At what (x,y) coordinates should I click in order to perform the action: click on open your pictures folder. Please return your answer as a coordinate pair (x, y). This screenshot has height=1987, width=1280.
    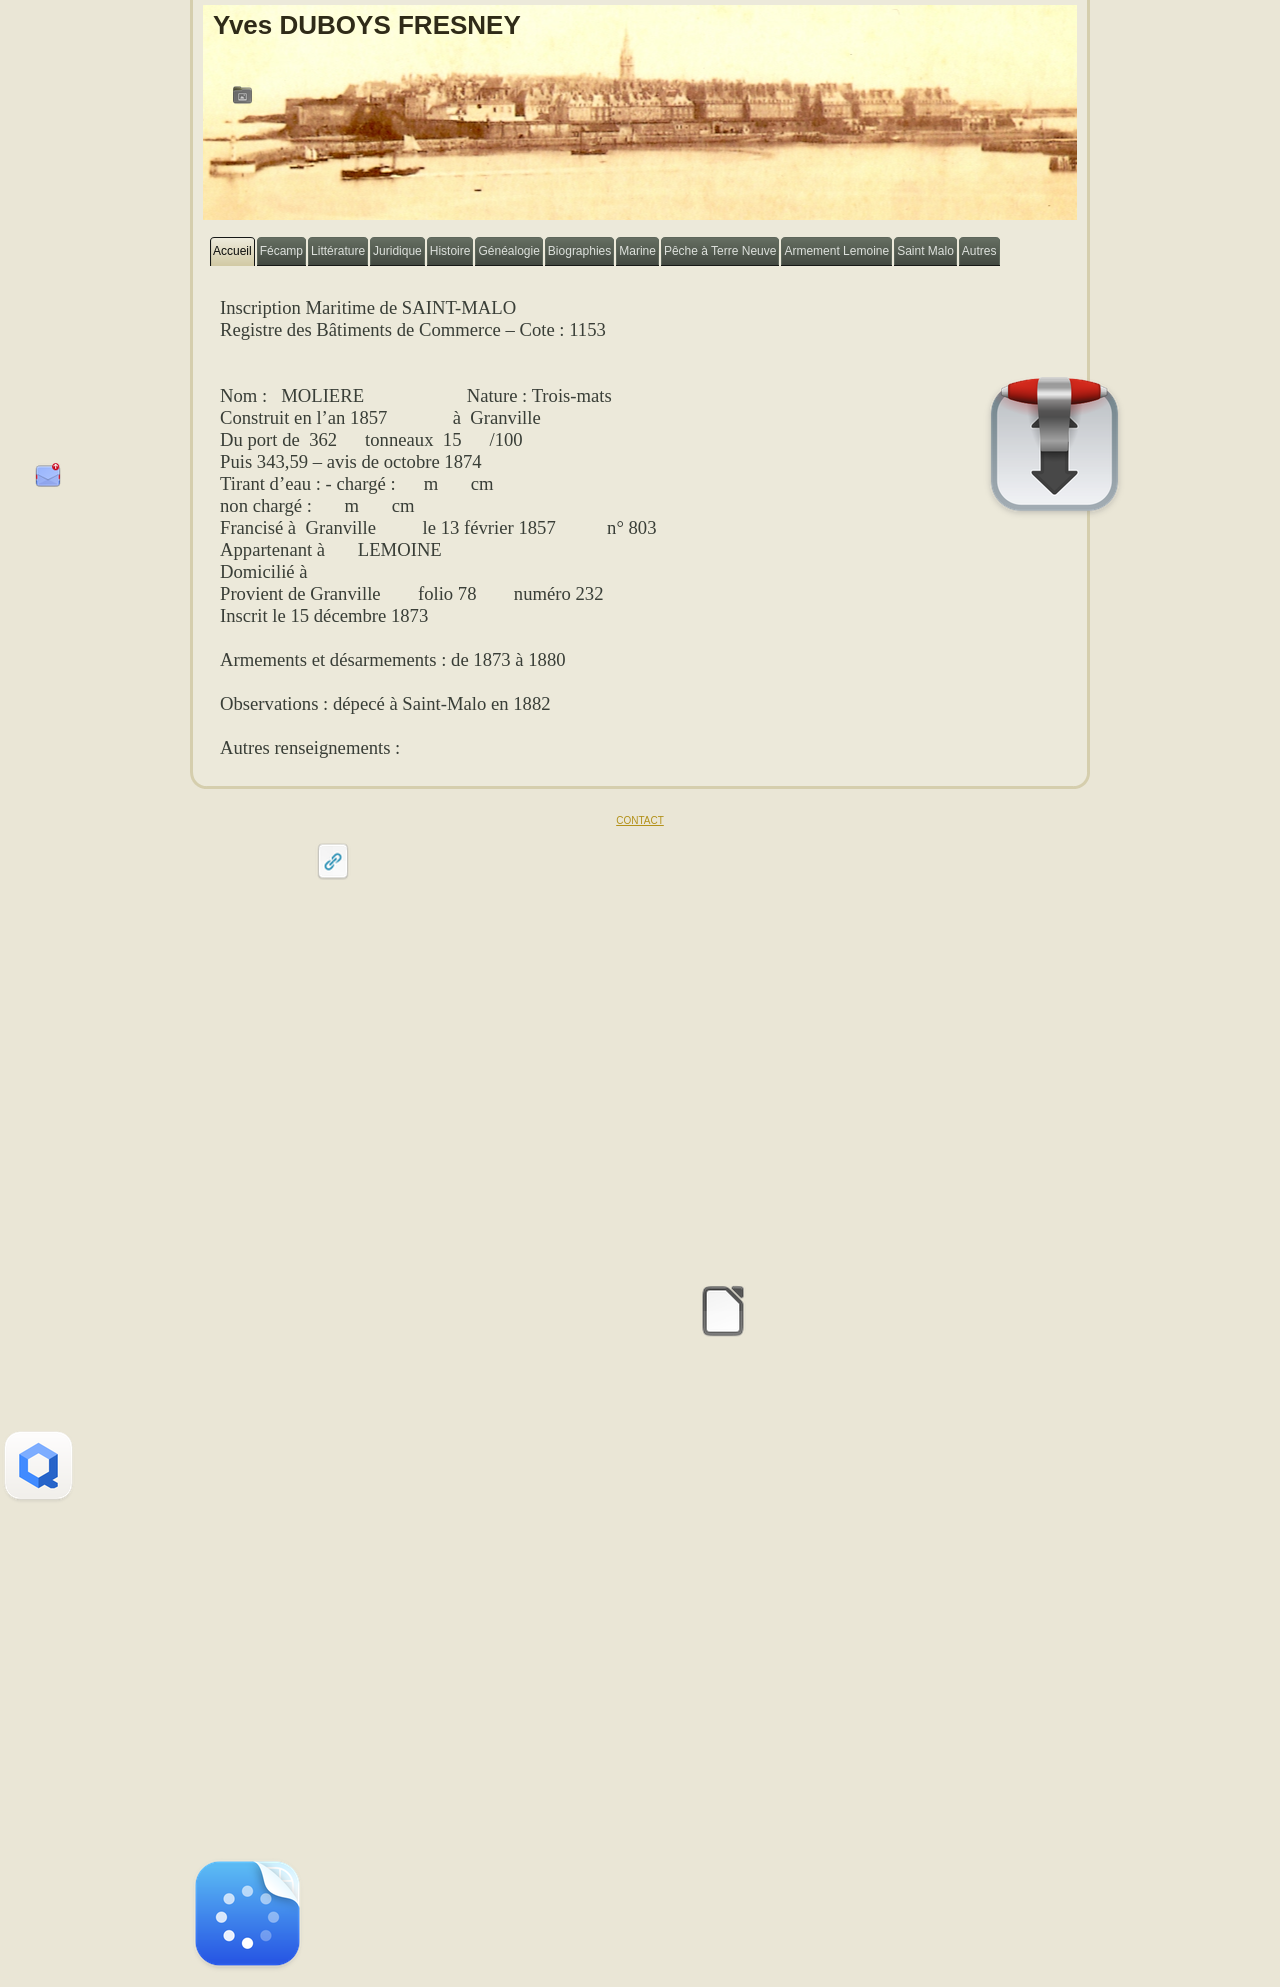
    Looking at the image, I should click on (242, 94).